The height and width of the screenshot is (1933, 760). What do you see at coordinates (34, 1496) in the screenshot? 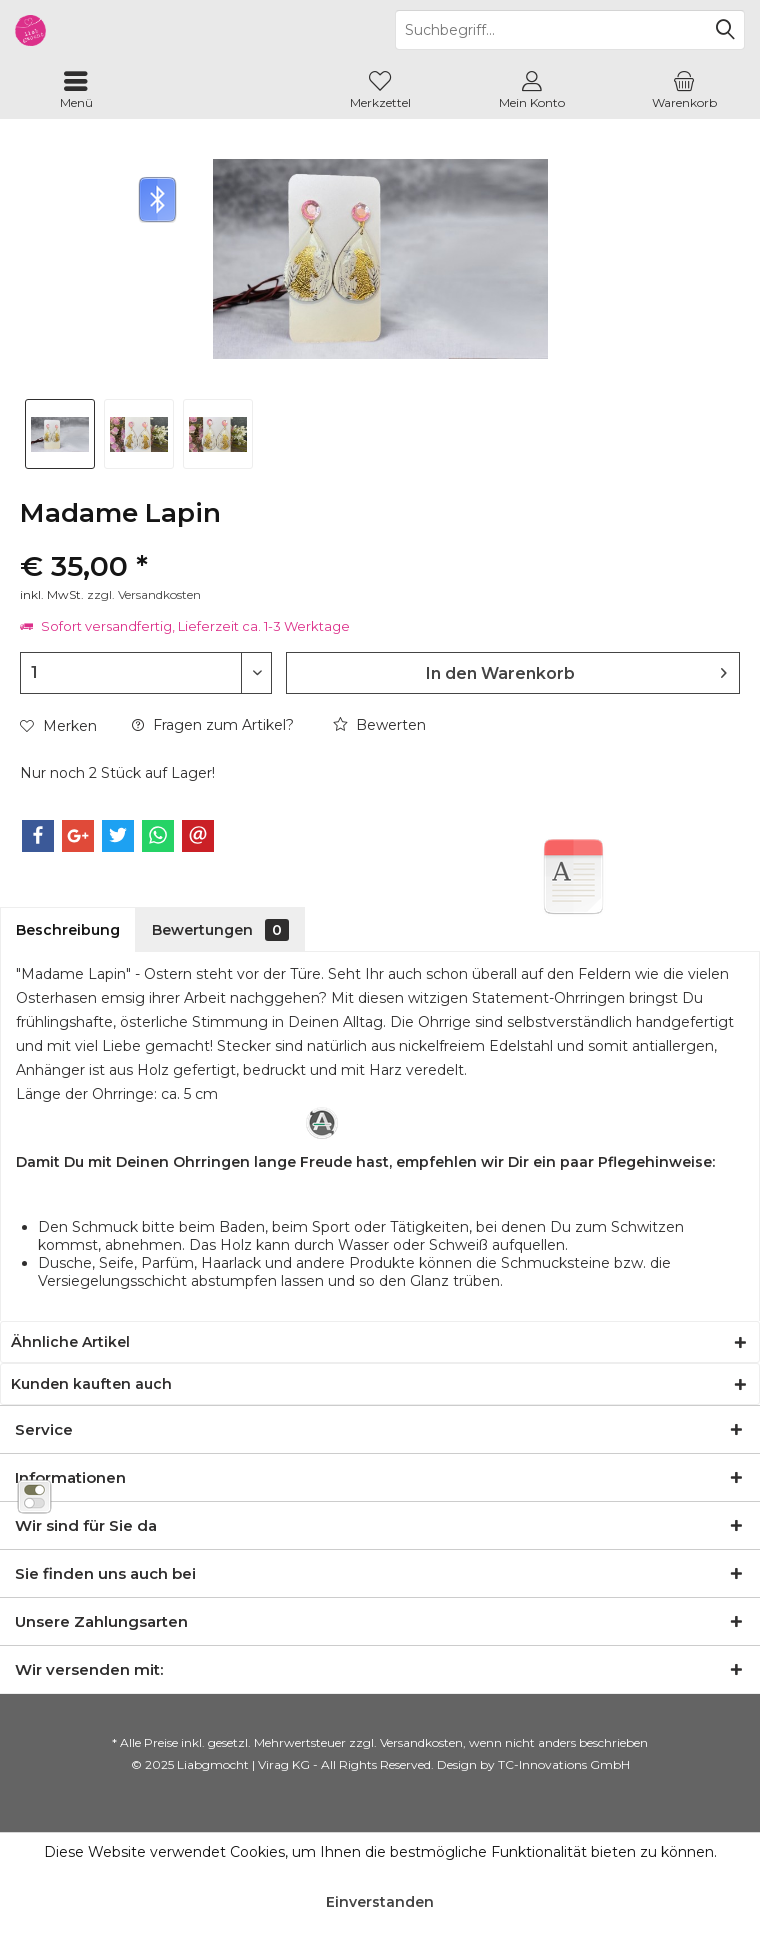
I see `open unity tweak tool settings` at bounding box center [34, 1496].